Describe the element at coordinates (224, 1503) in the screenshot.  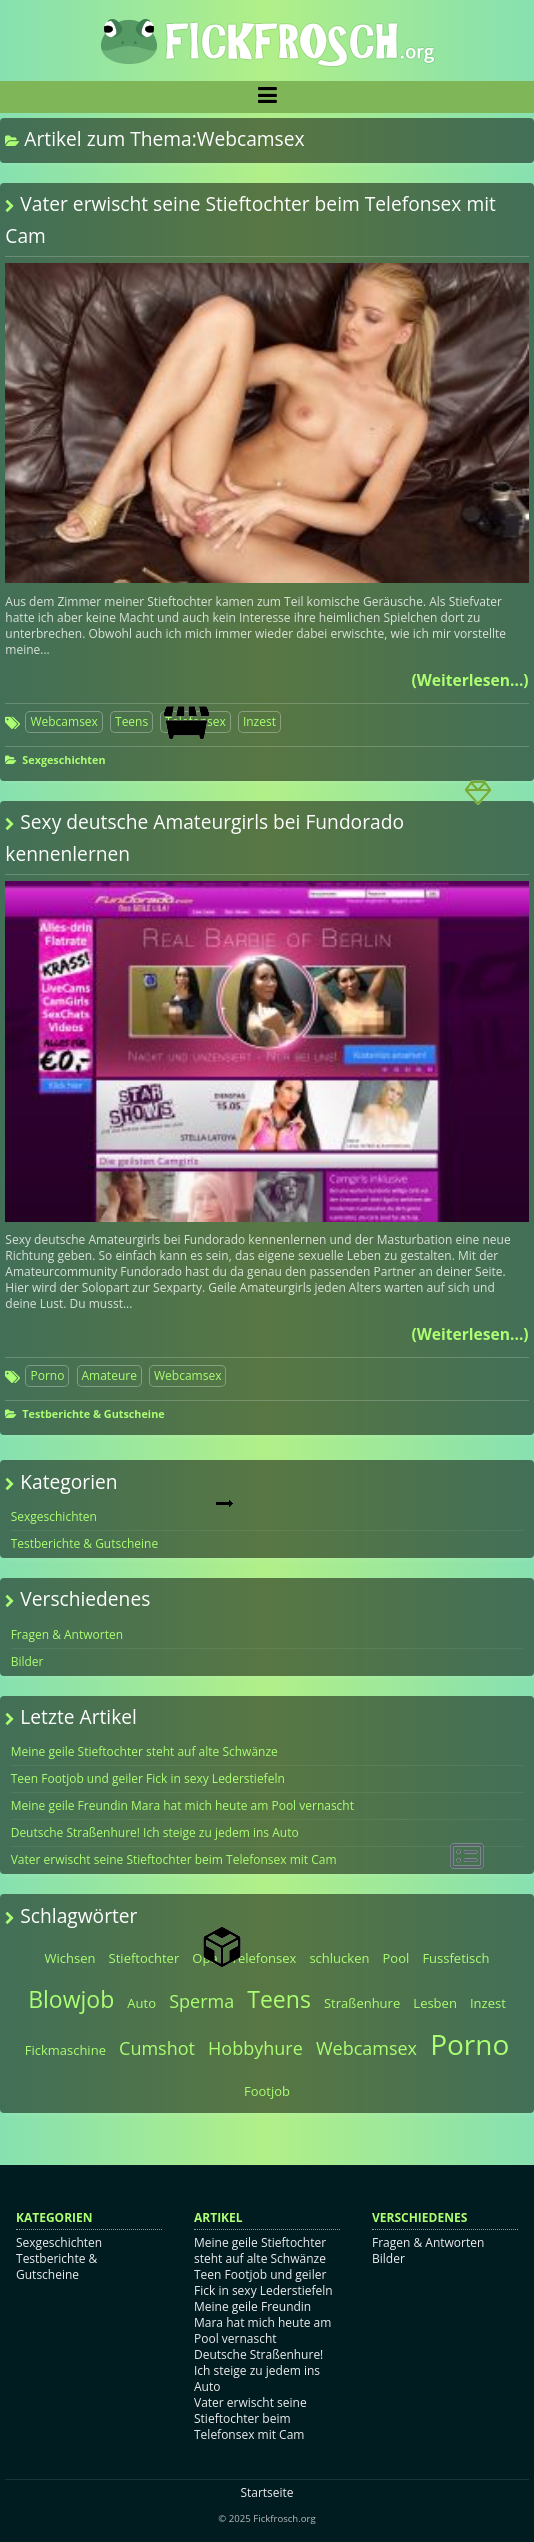
I see `proceed to the next step` at that location.